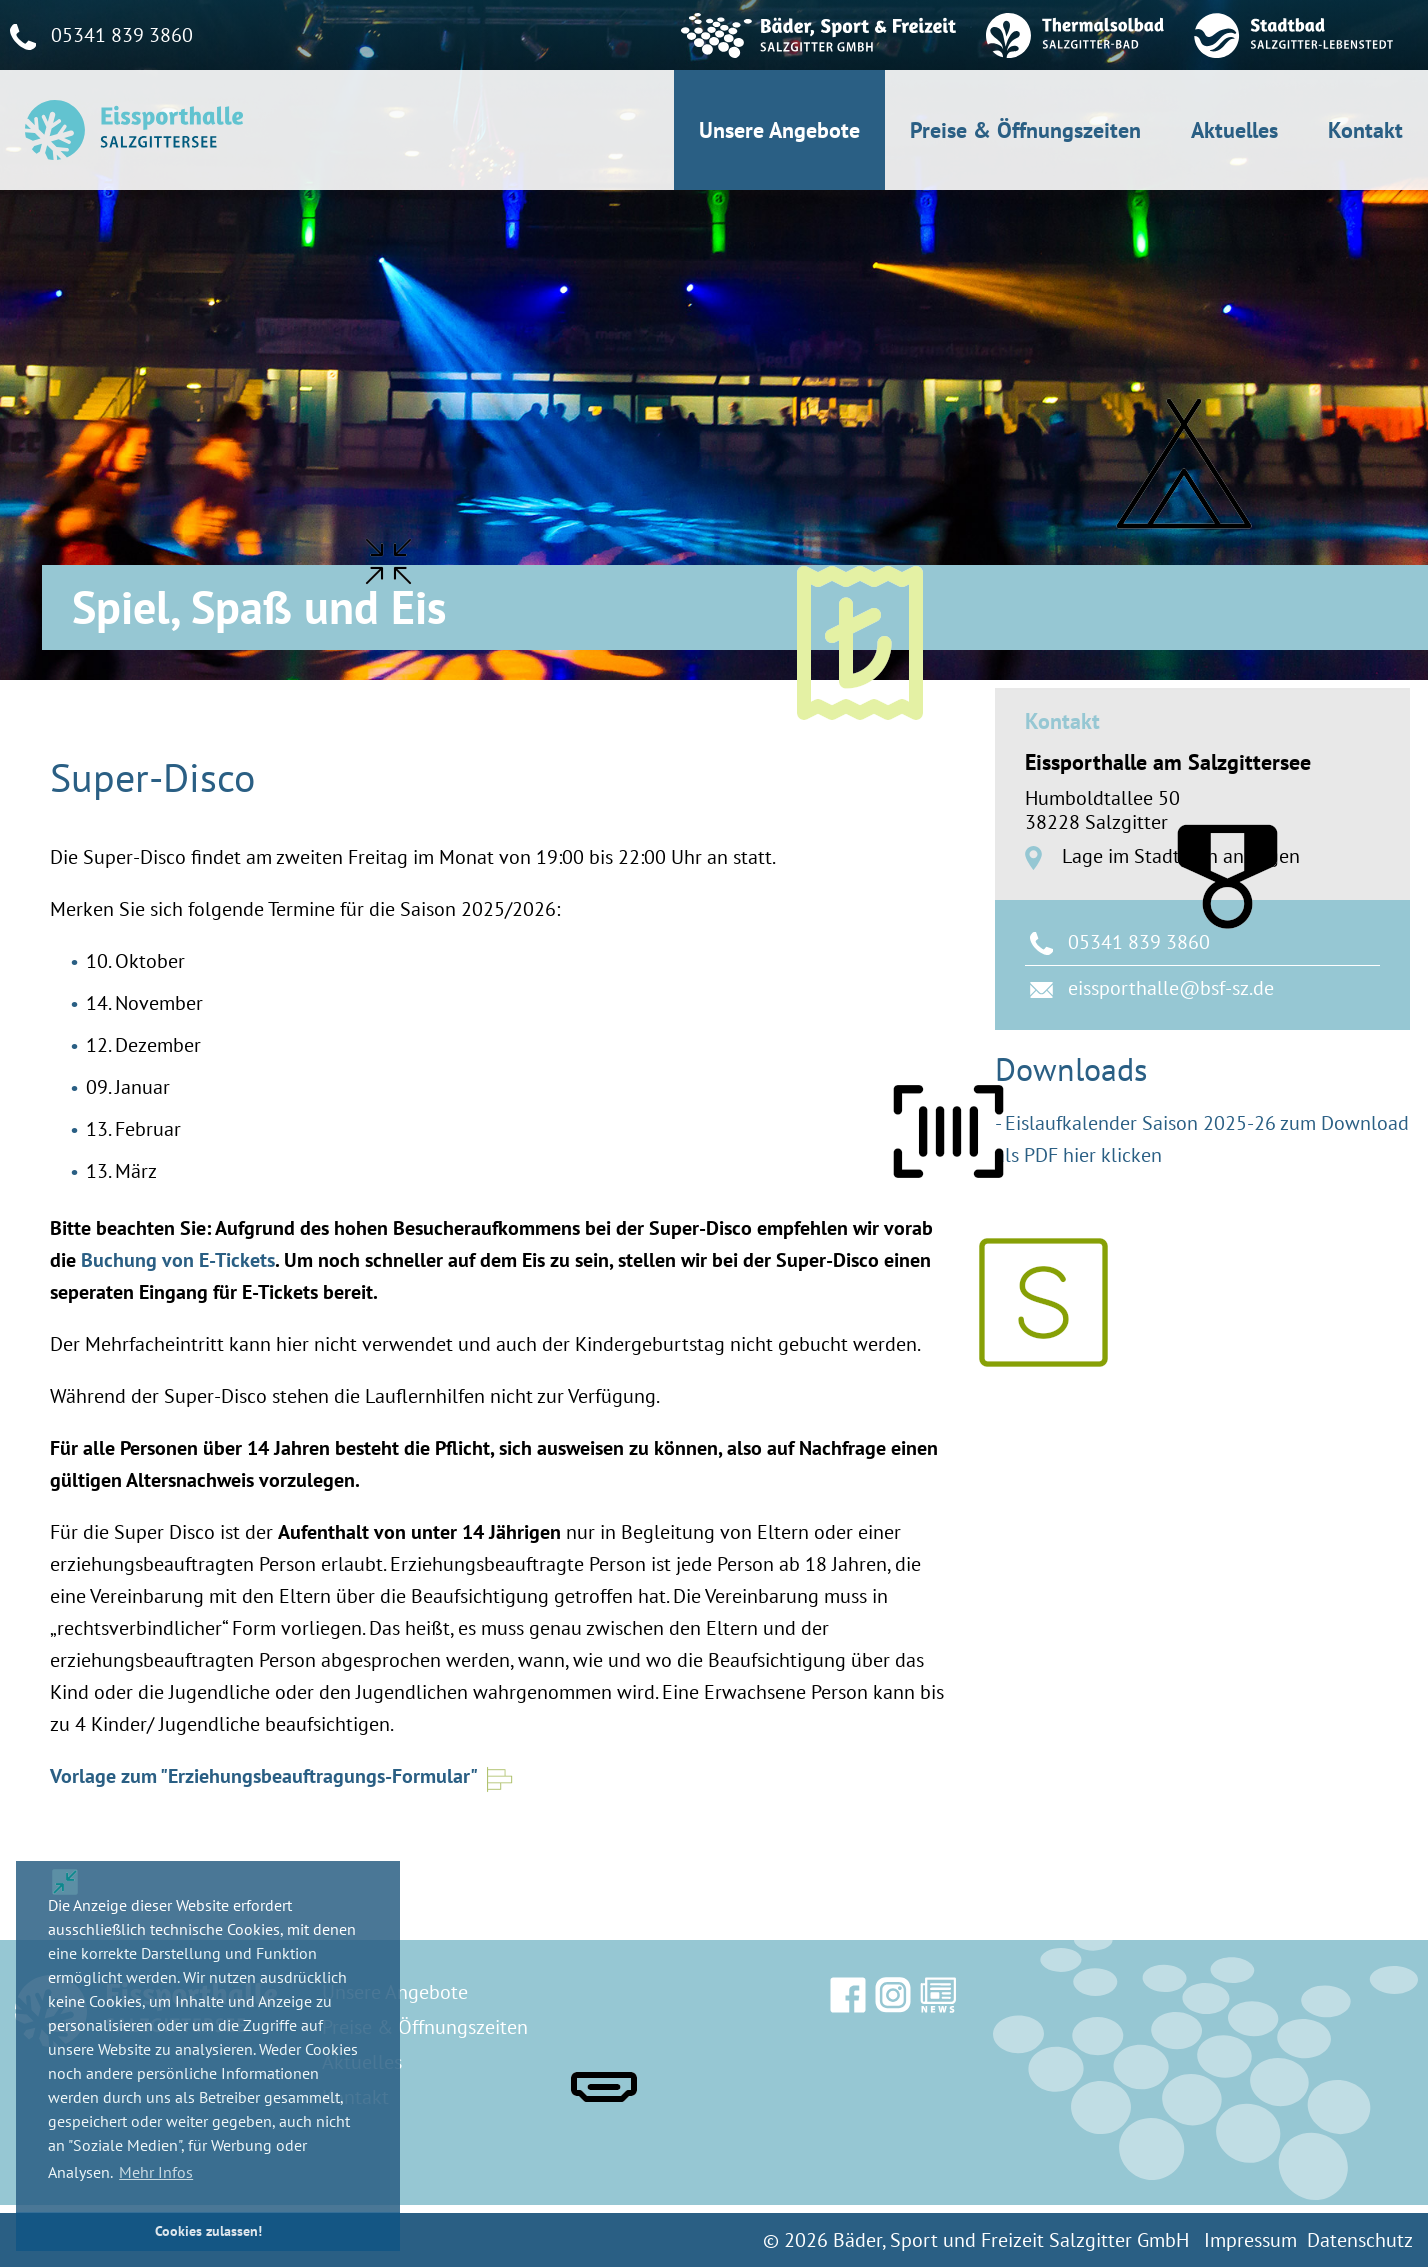 The height and width of the screenshot is (2267, 1428). What do you see at coordinates (1043, 1302) in the screenshot?
I see `link to Stripe payment services` at bounding box center [1043, 1302].